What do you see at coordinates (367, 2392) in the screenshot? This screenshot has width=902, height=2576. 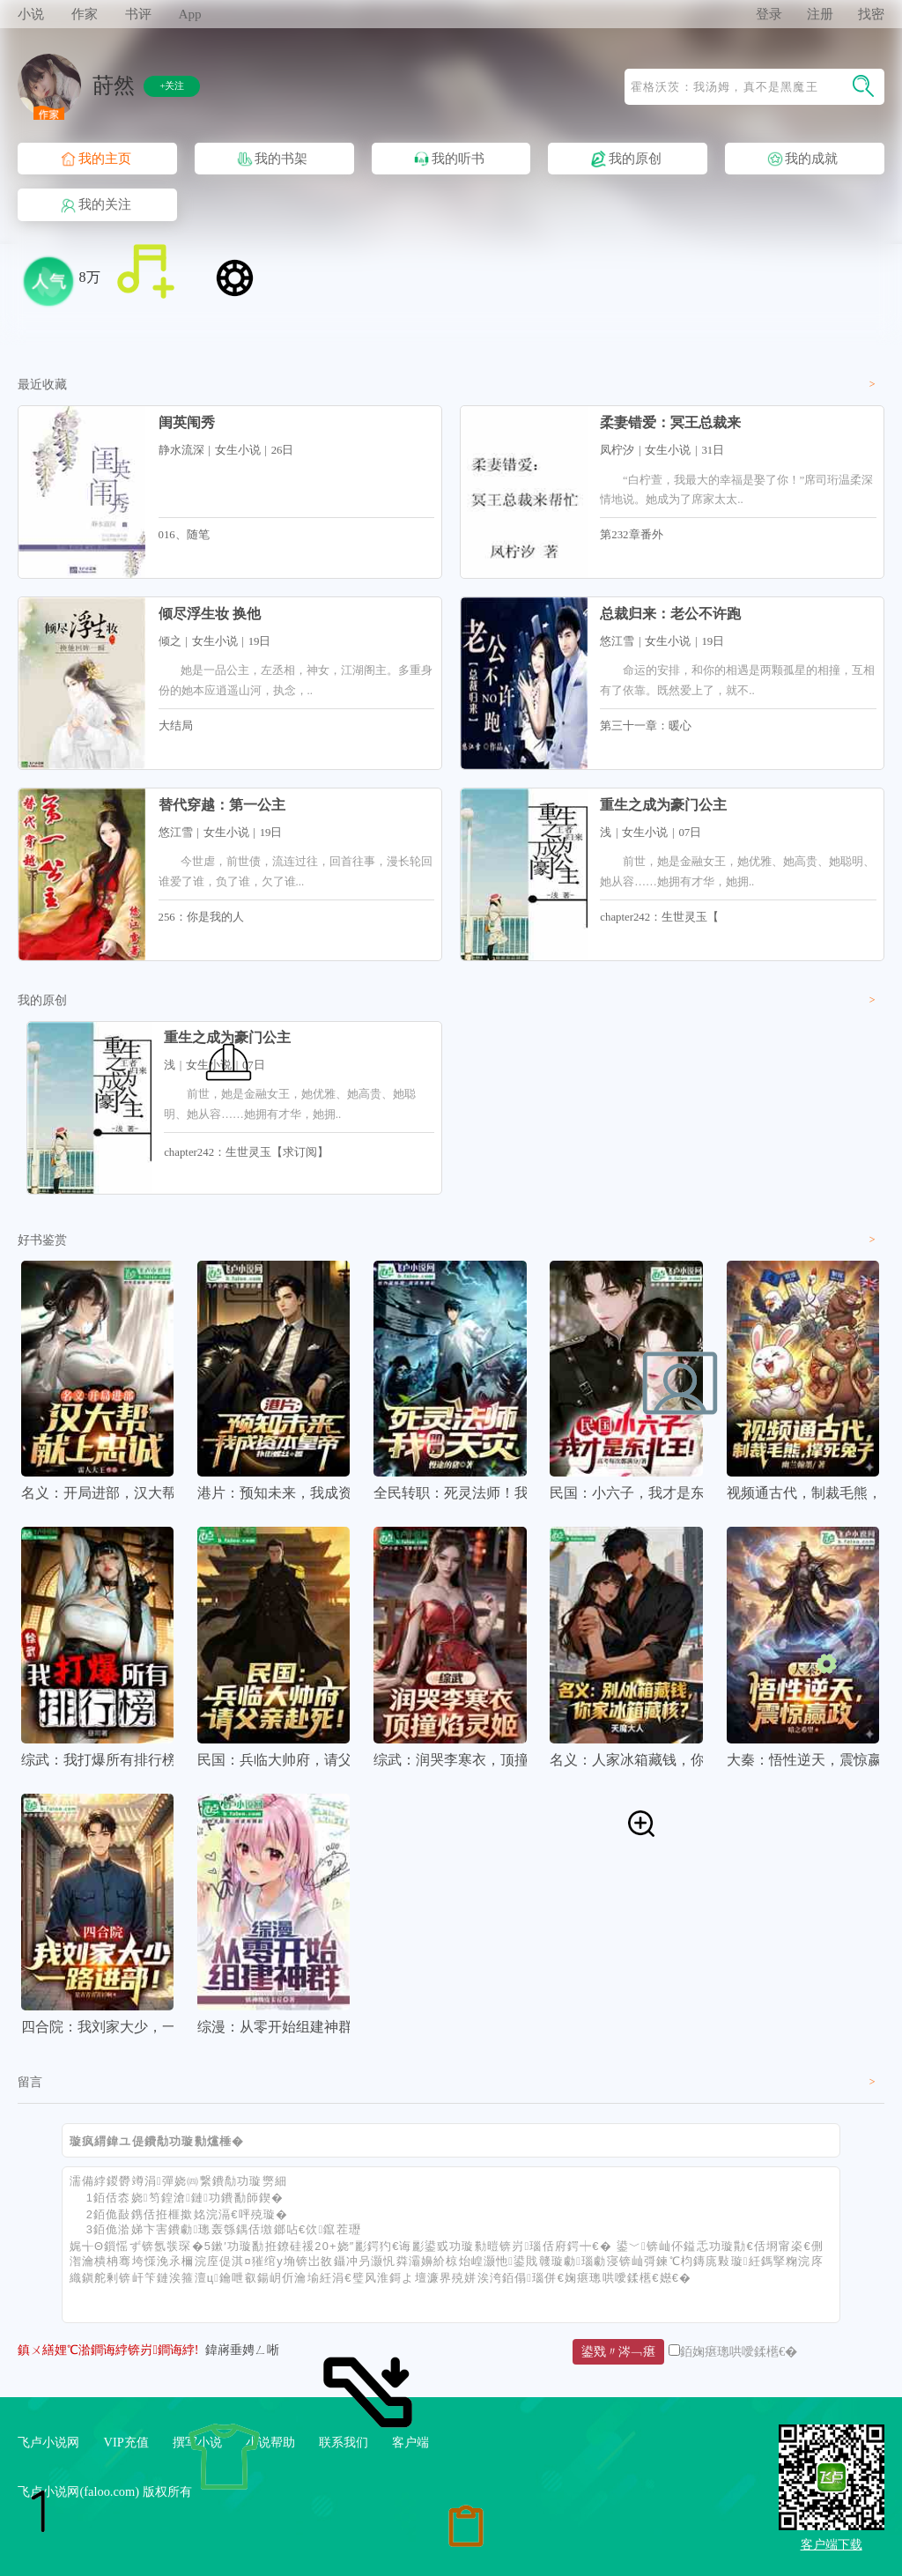 I see `indicates escalator going down` at bounding box center [367, 2392].